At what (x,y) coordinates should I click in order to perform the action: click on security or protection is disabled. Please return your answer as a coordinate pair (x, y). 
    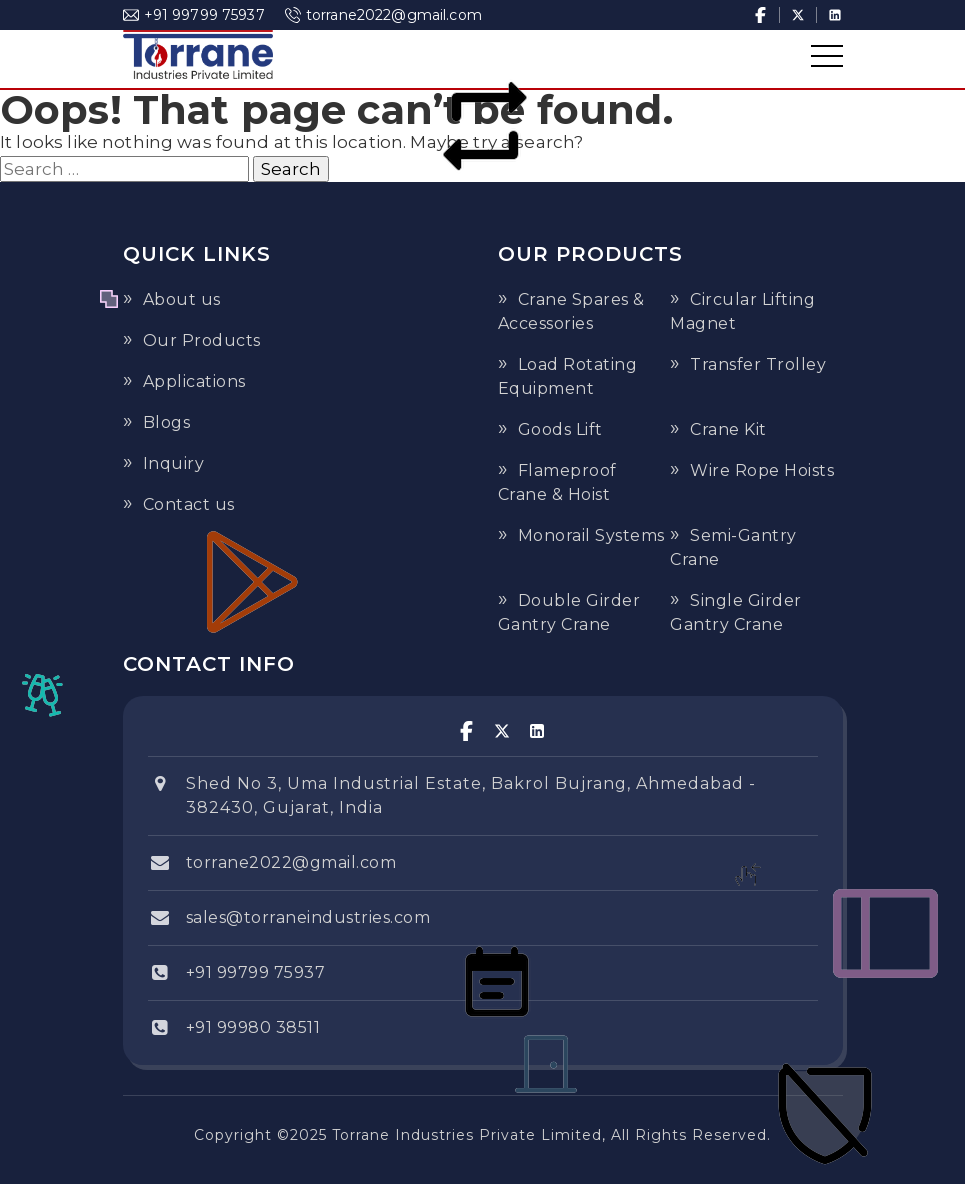
    Looking at the image, I should click on (825, 1110).